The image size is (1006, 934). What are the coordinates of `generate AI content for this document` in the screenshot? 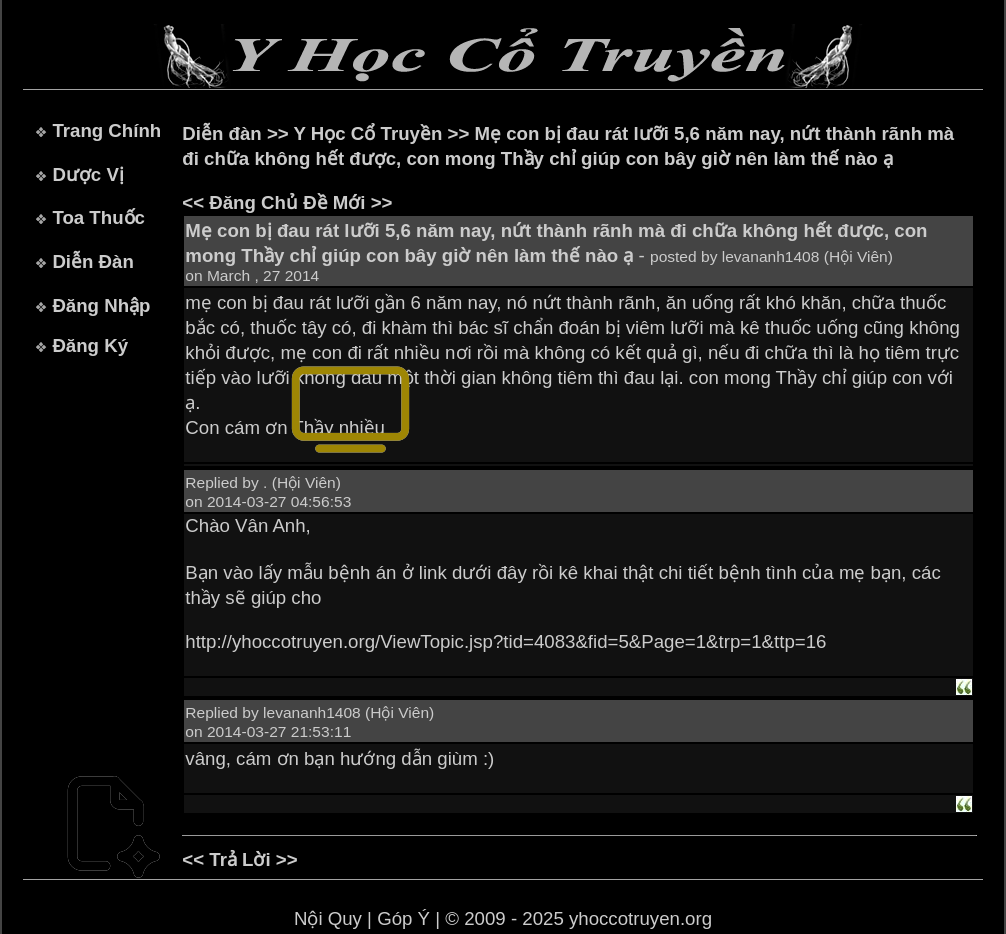 It's located at (105, 823).